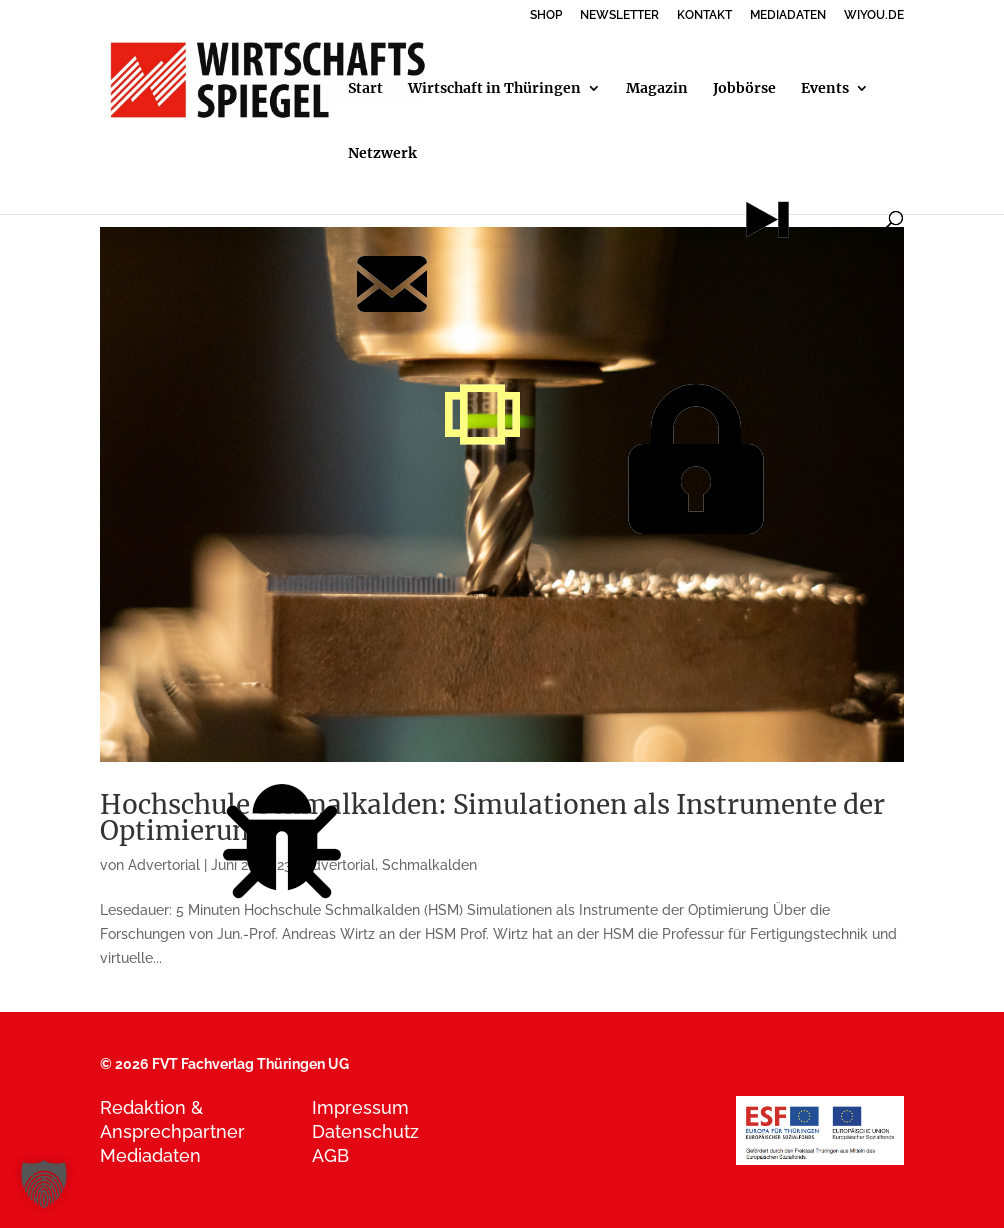  I want to click on skip to next track, so click(767, 219).